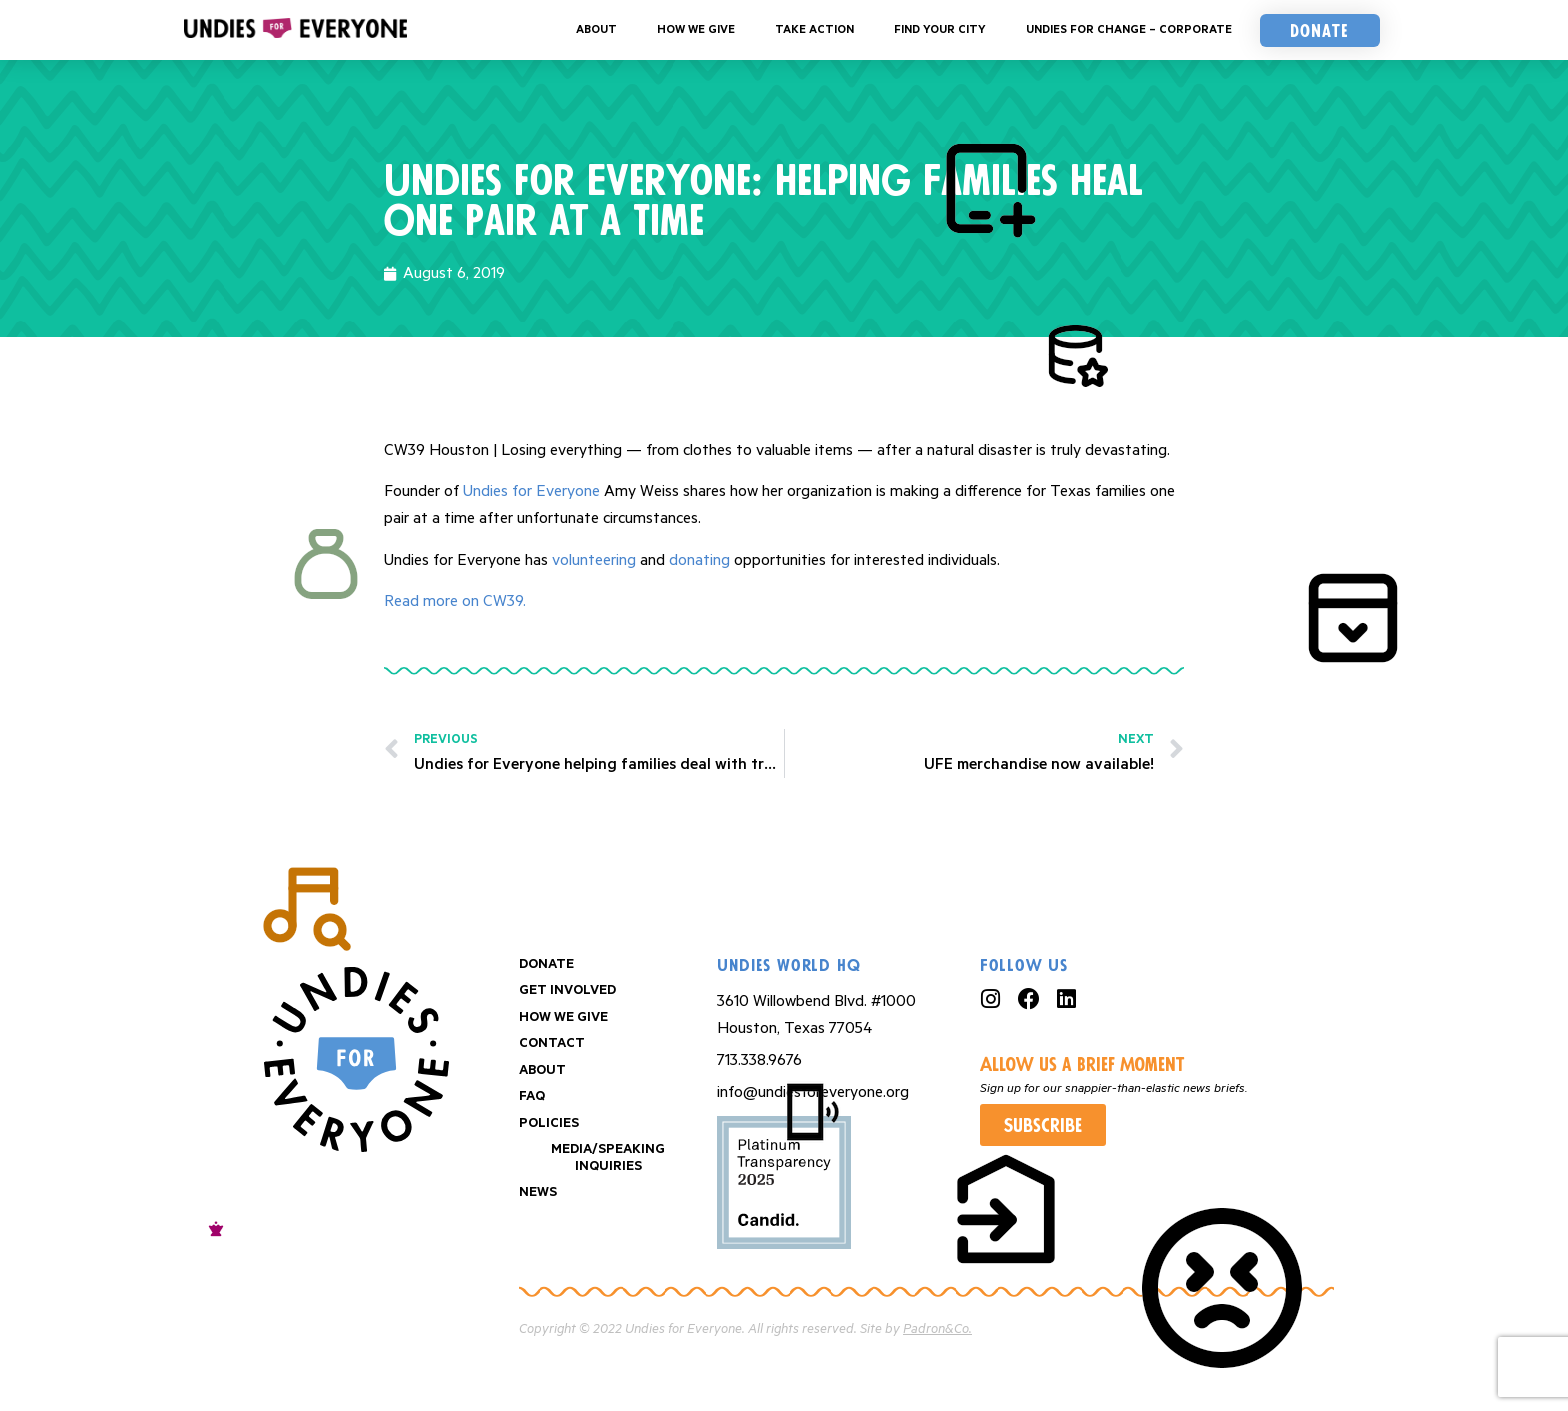 The height and width of the screenshot is (1411, 1568). What do you see at coordinates (986, 188) in the screenshot?
I see `add a new iPad device` at bounding box center [986, 188].